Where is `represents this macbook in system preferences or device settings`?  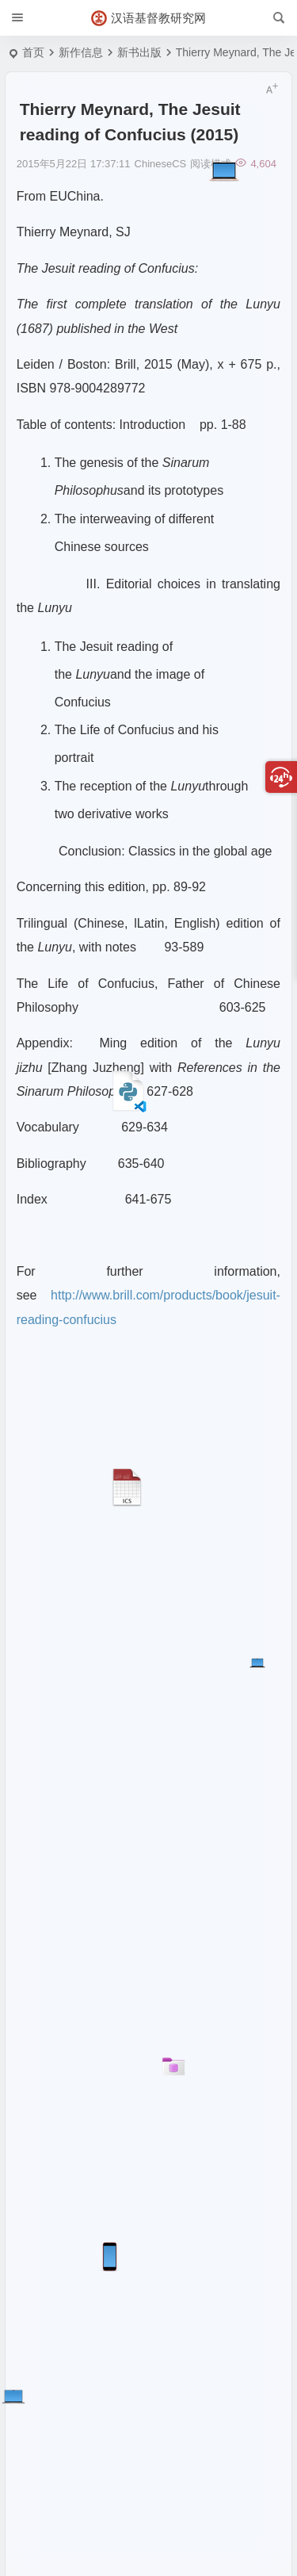
represents this macbook in system preferences or device settings is located at coordinates (224, 169).